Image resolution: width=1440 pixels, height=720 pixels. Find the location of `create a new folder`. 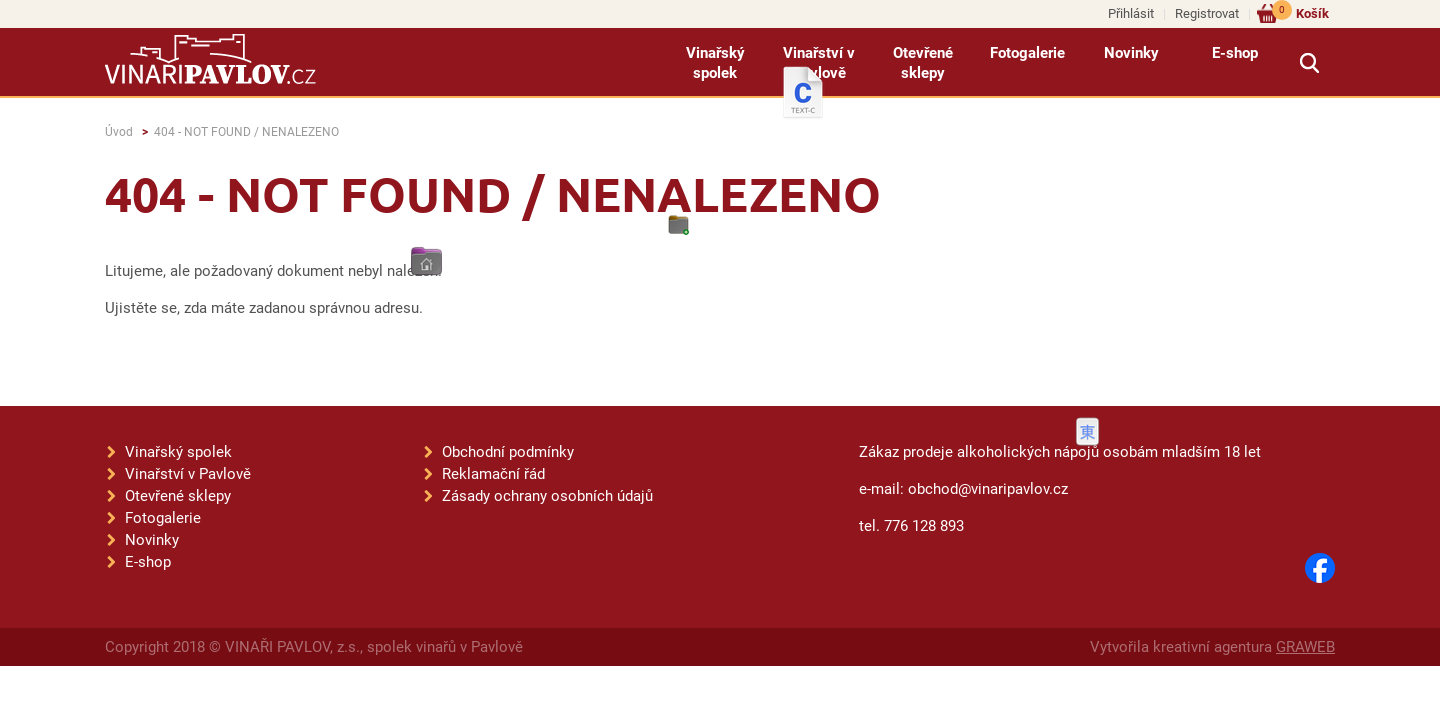

create a new folder is located at coordinates (678, 224).